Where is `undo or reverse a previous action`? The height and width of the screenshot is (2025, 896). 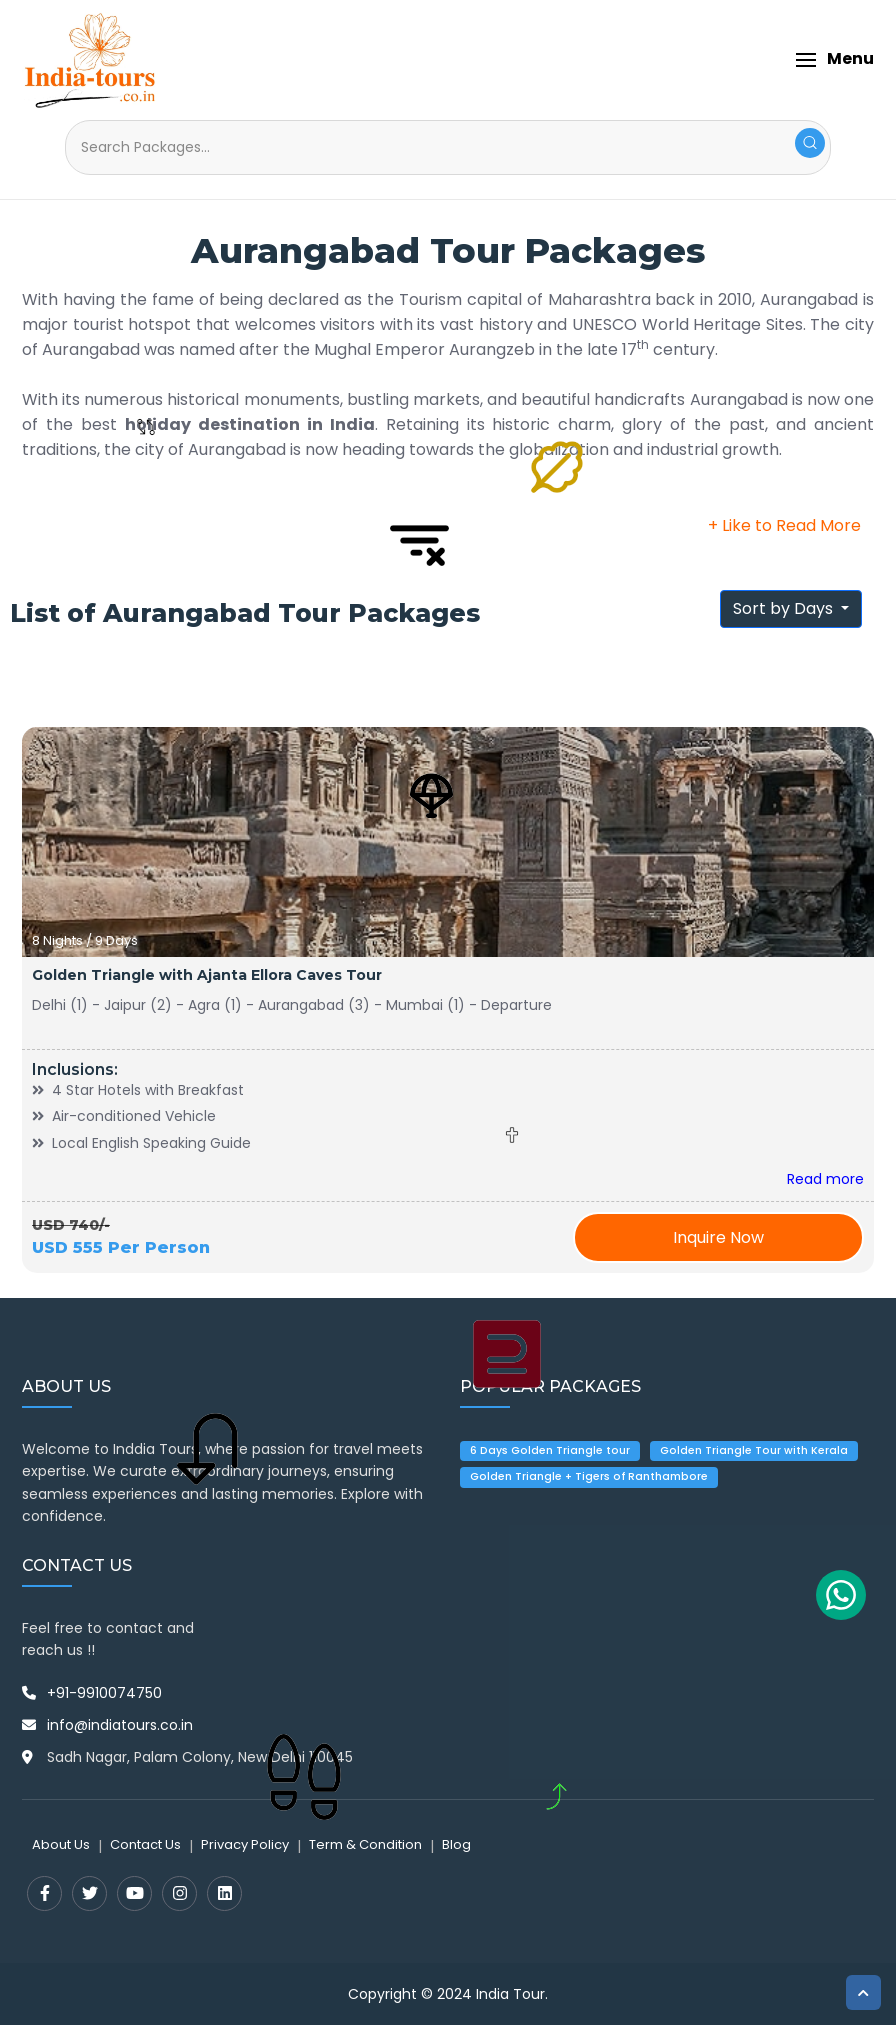 undo or reverse a previous action is located at coordinates (210, 1449).